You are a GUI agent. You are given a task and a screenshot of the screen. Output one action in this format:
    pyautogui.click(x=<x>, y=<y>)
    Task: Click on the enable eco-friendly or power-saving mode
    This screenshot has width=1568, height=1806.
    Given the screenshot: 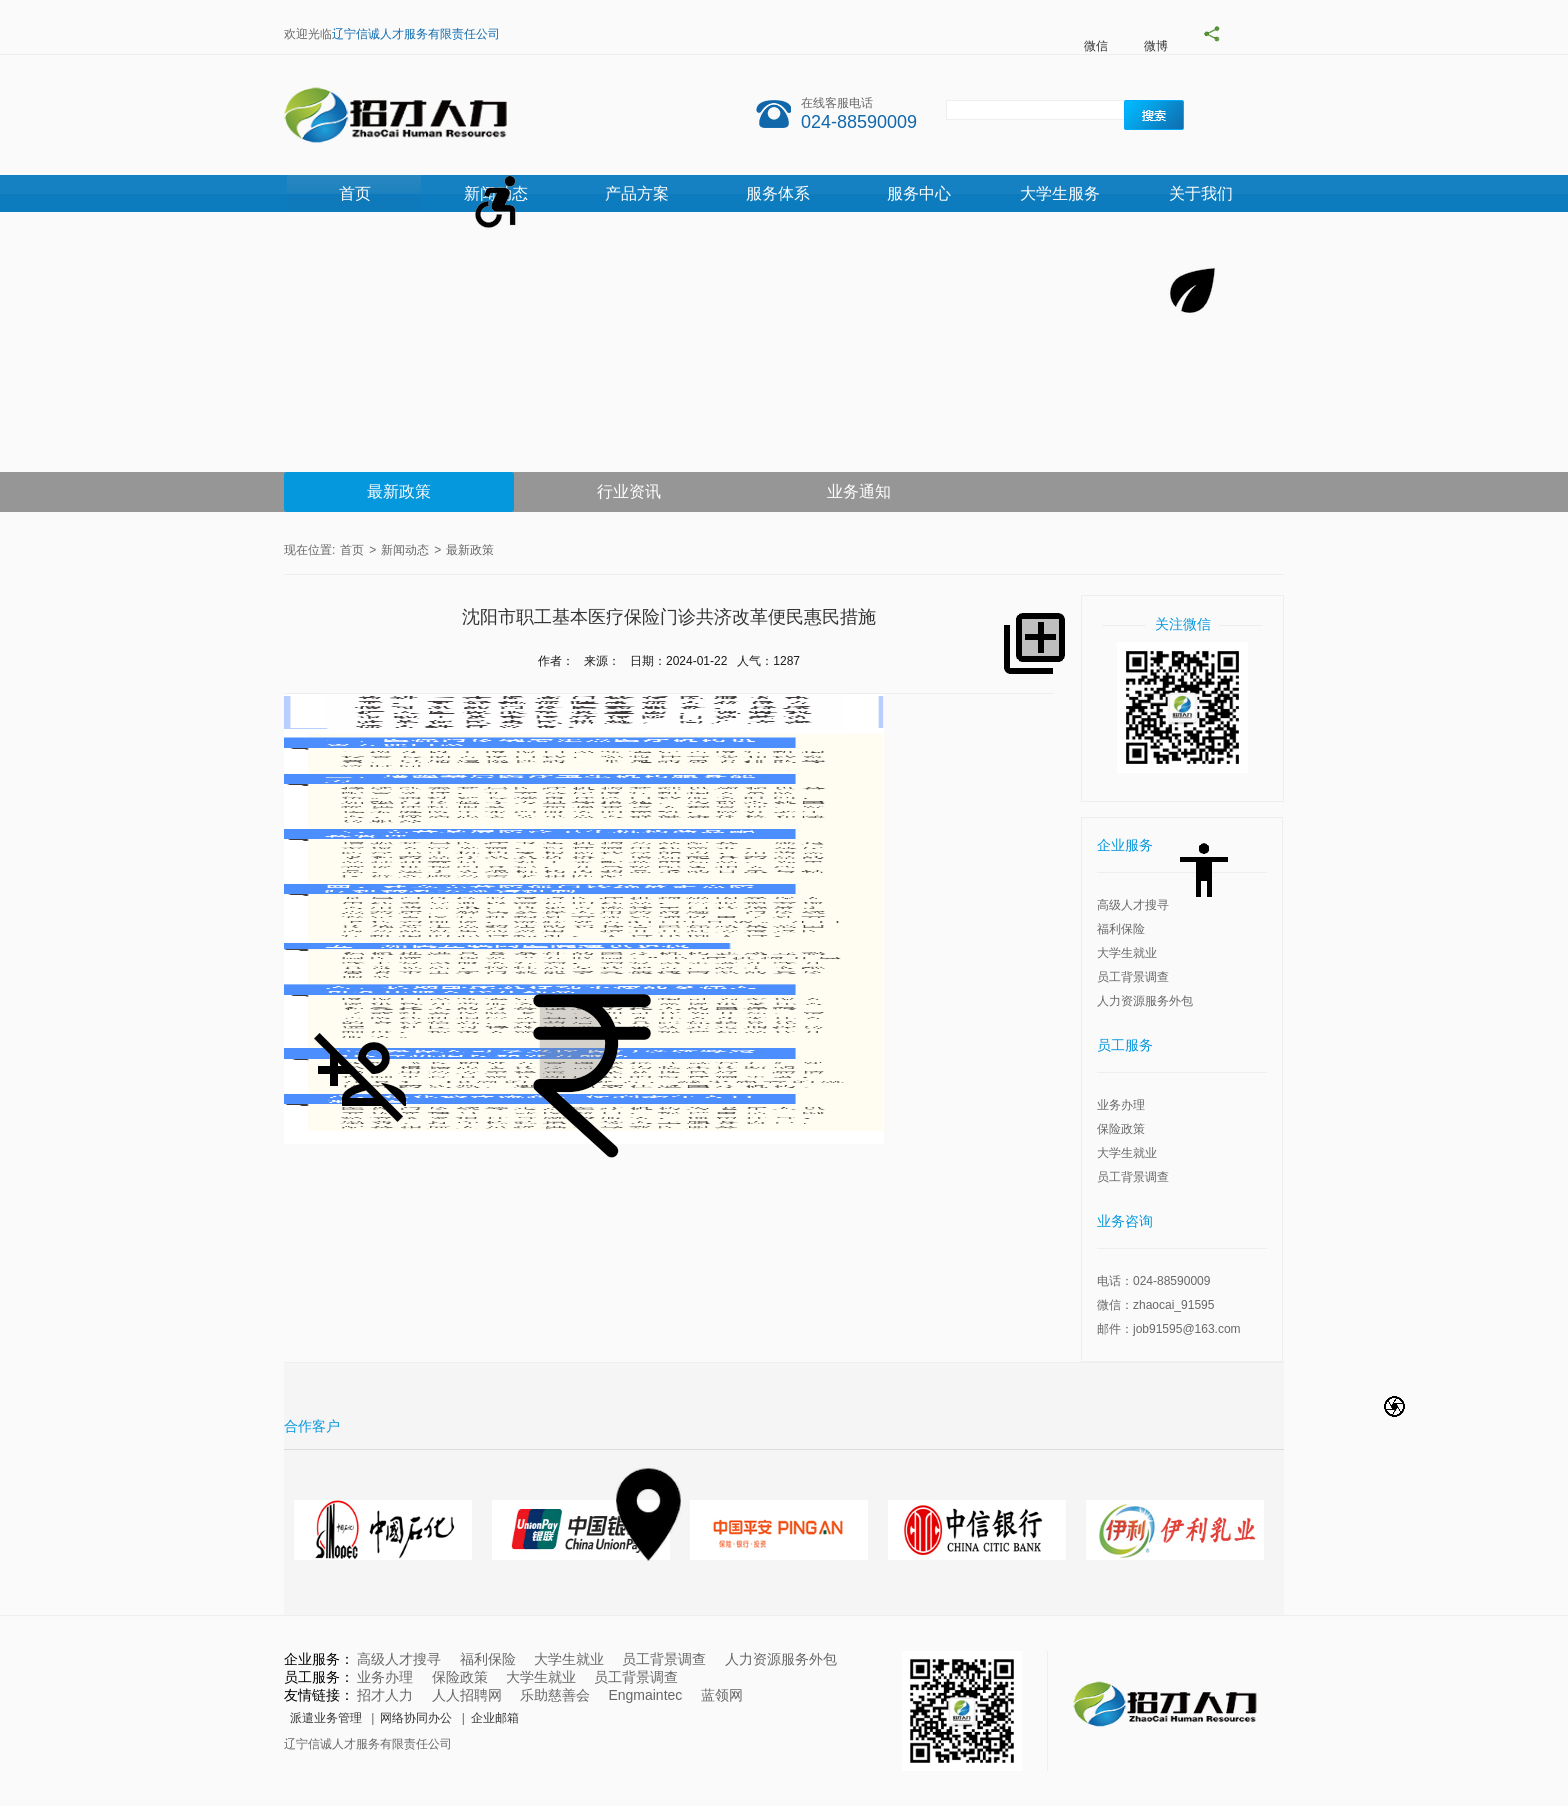 What is the action you would take?
    pyautogui.click(x=1192, y=290)
    